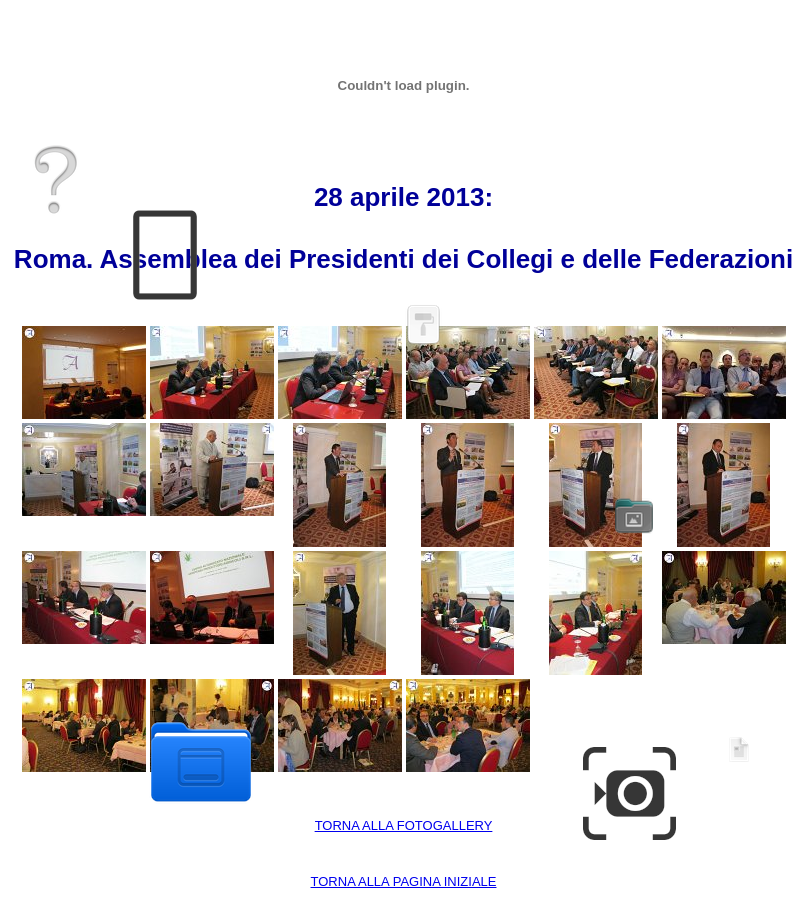  What do you see at coordinates (629, 793) in the screenshot?
I see `start screen recording with Kooha` at bounding box center [629, 793].